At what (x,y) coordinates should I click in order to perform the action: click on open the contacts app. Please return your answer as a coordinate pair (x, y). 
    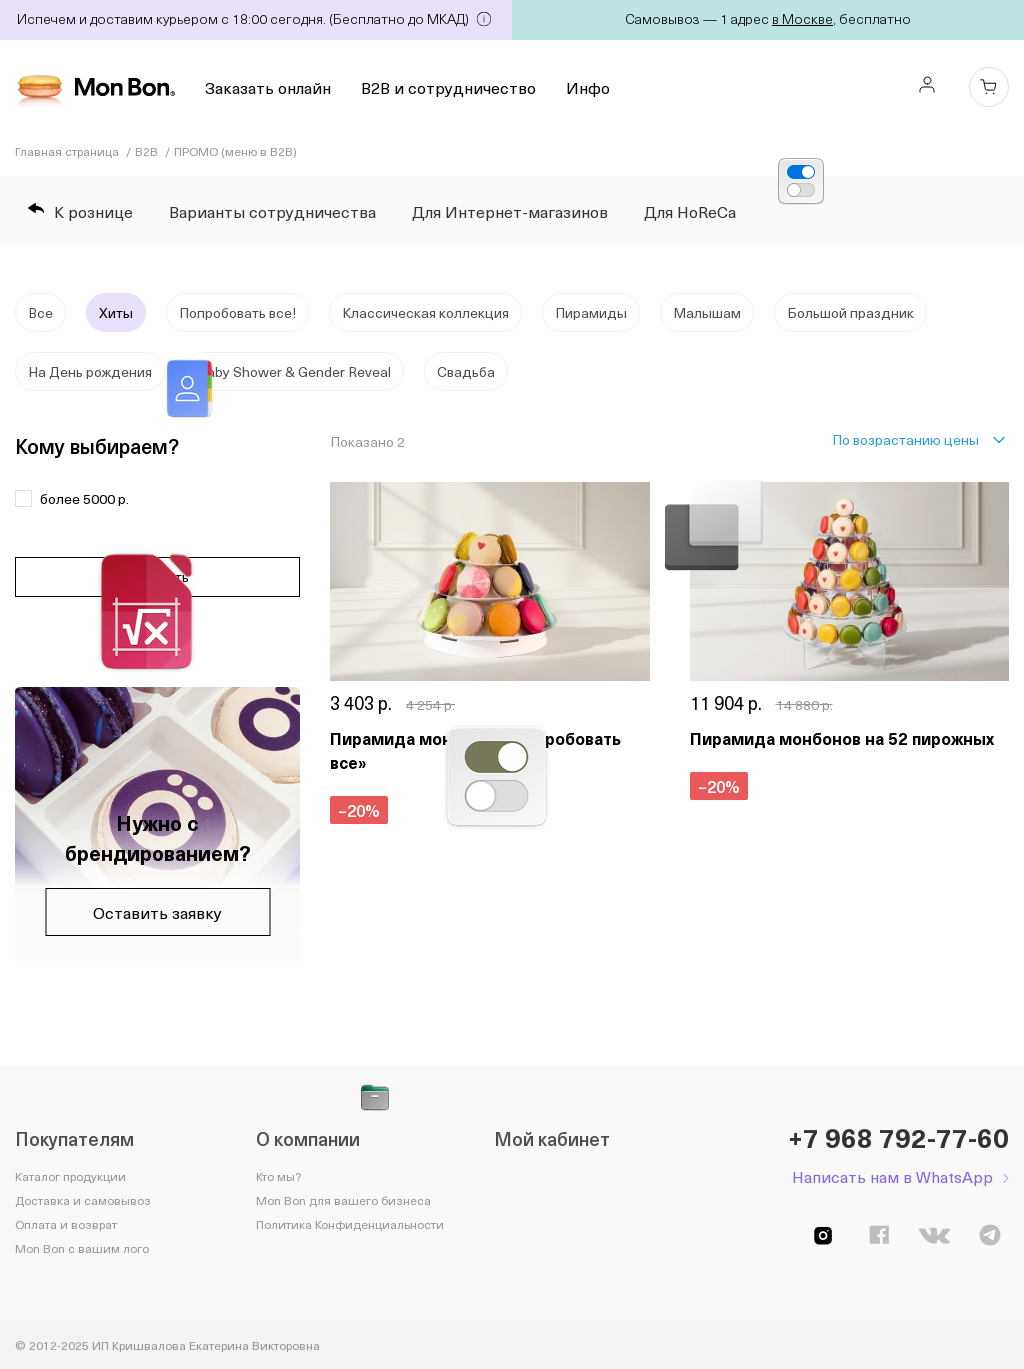
    Looking at the image, I should click on (189, 388).